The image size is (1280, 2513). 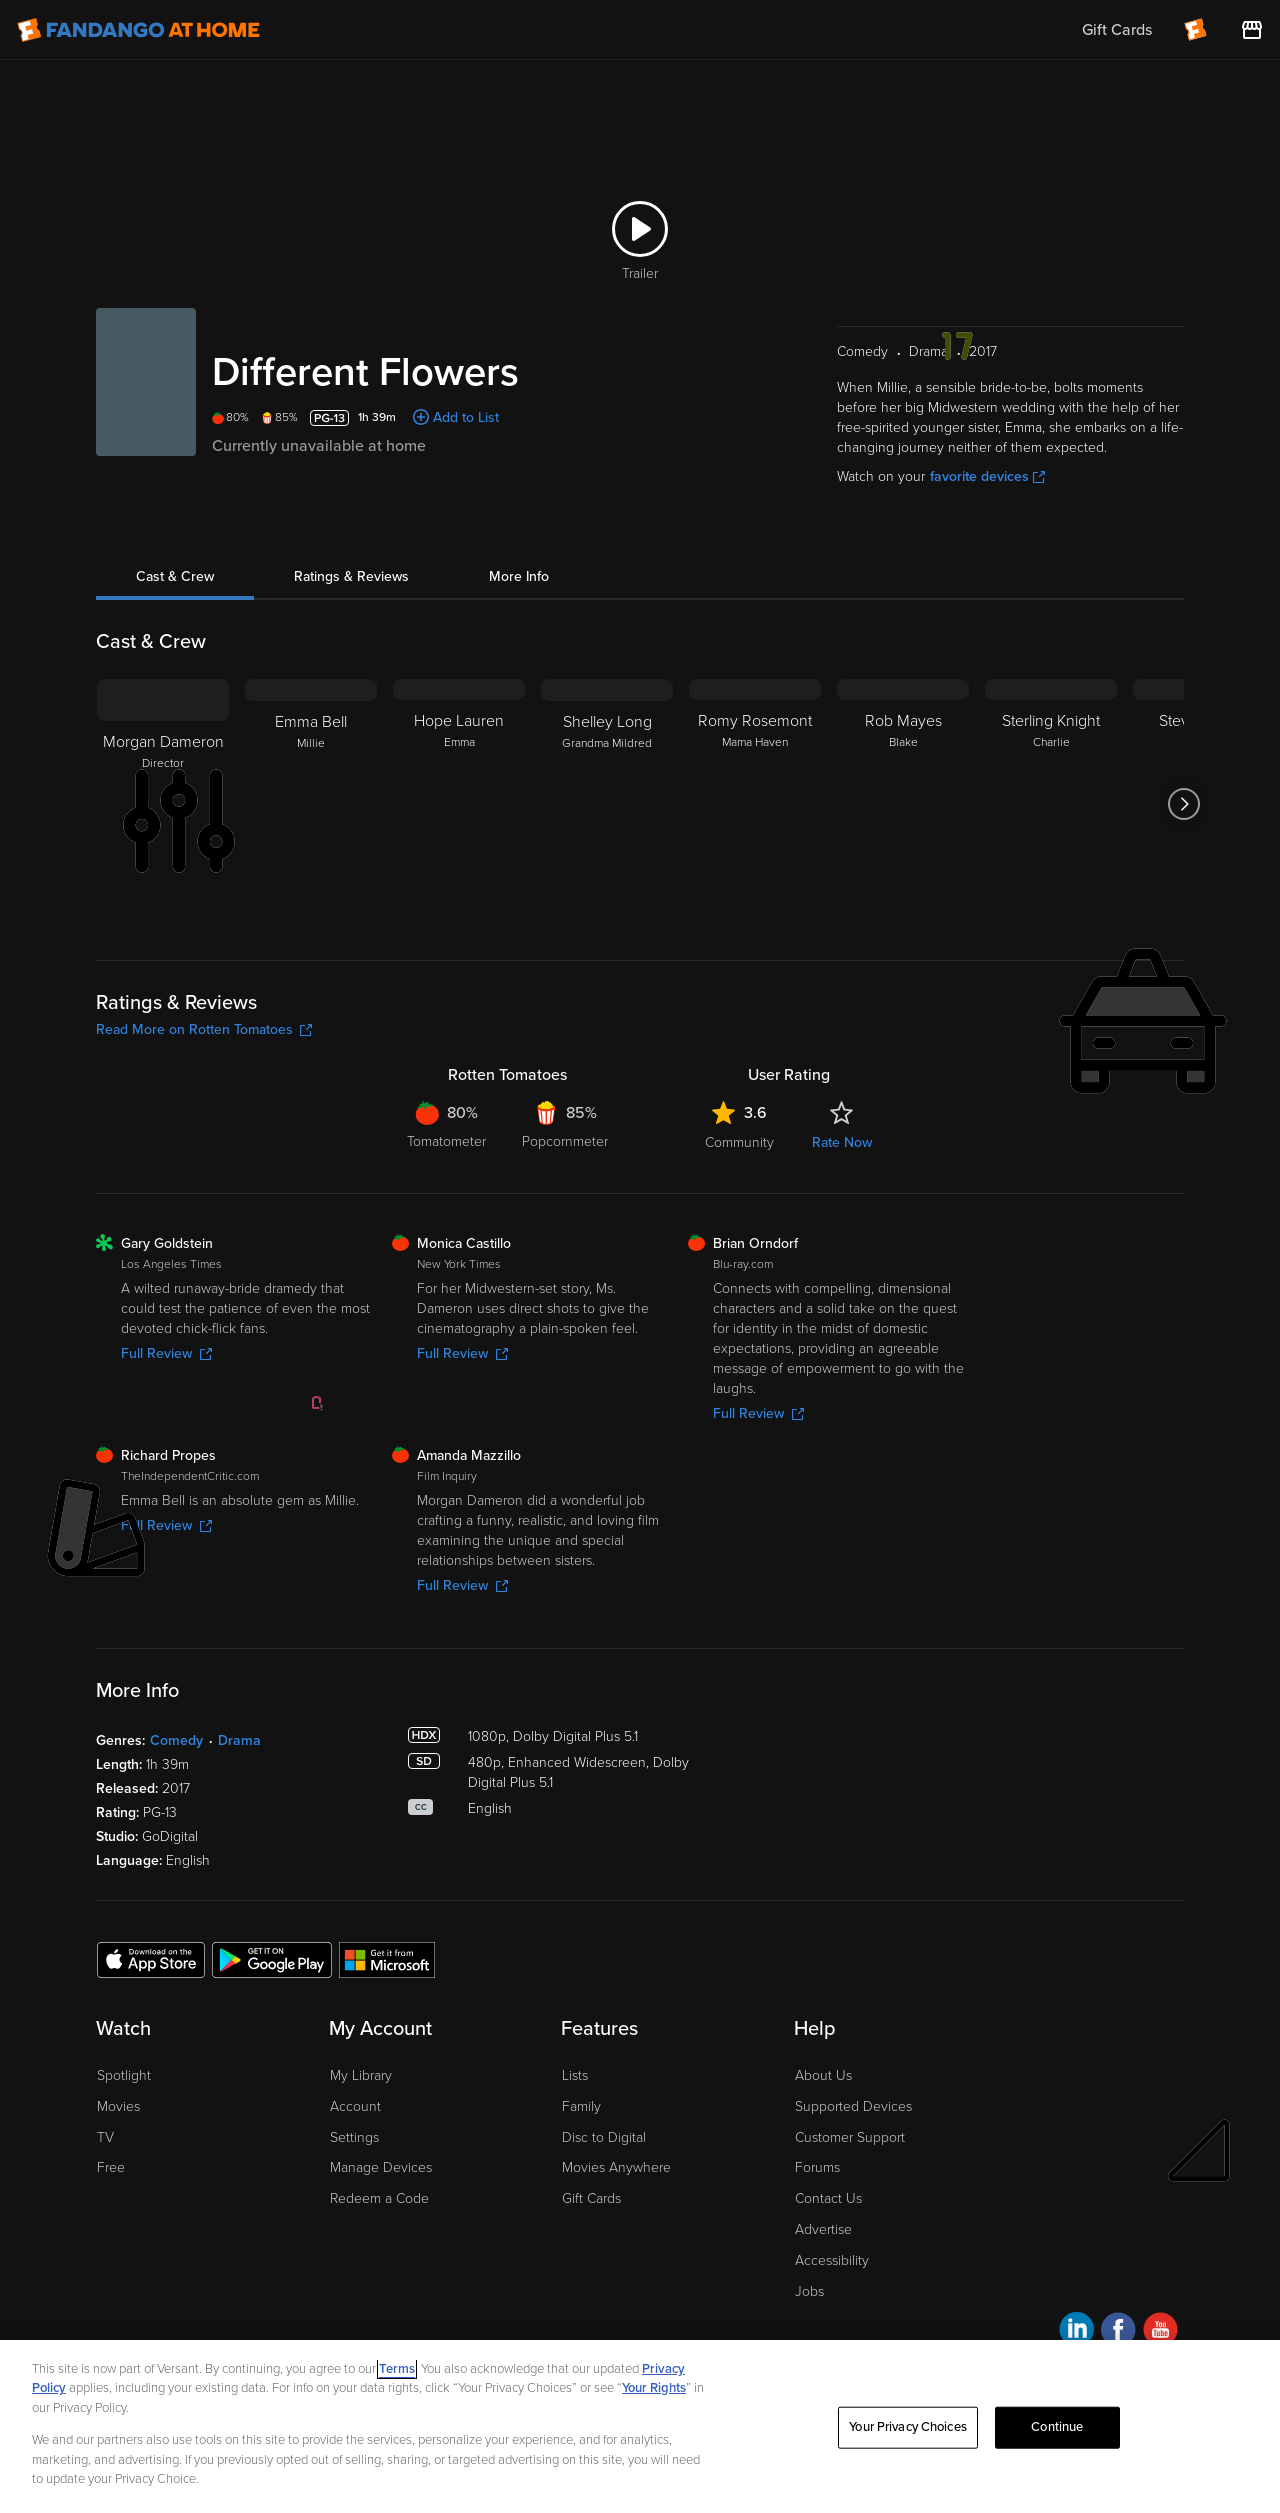 What do you see at coordinates (1204, 2153) in the screenshot?
I see `indicates no cellular signal available` at bounding box center [1204, 2153].